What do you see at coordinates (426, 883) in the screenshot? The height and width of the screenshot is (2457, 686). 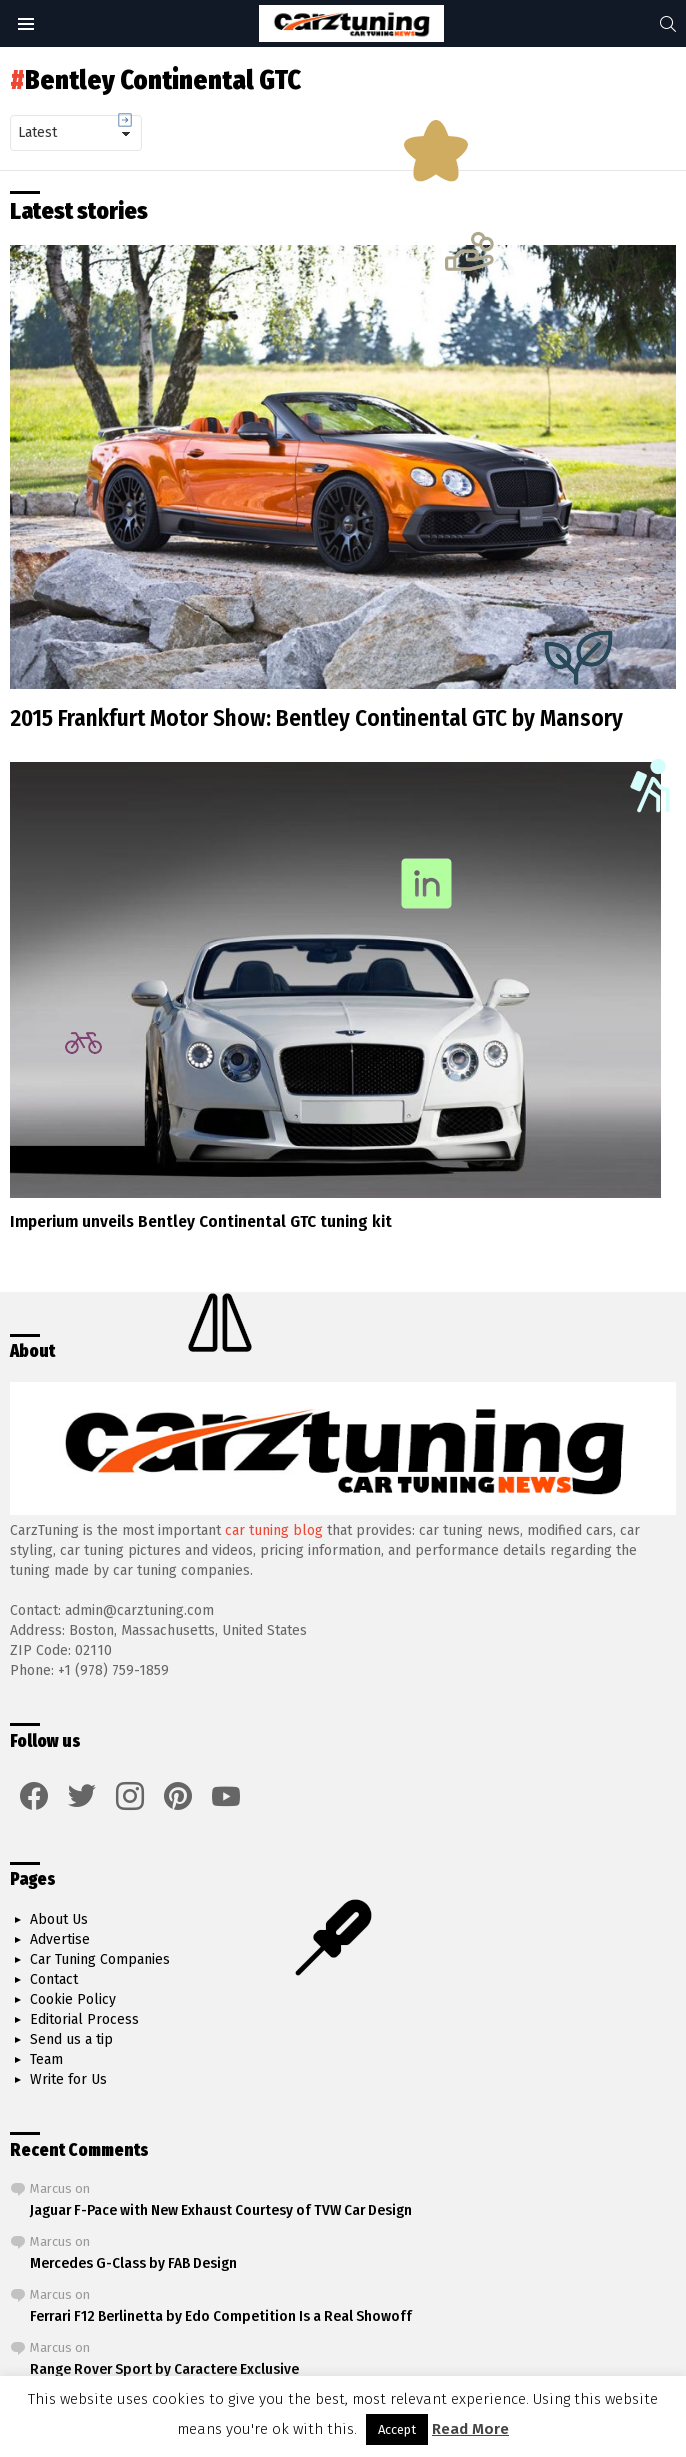 I see `open LinkedIn profile or app` at bounding box center [426, 883].